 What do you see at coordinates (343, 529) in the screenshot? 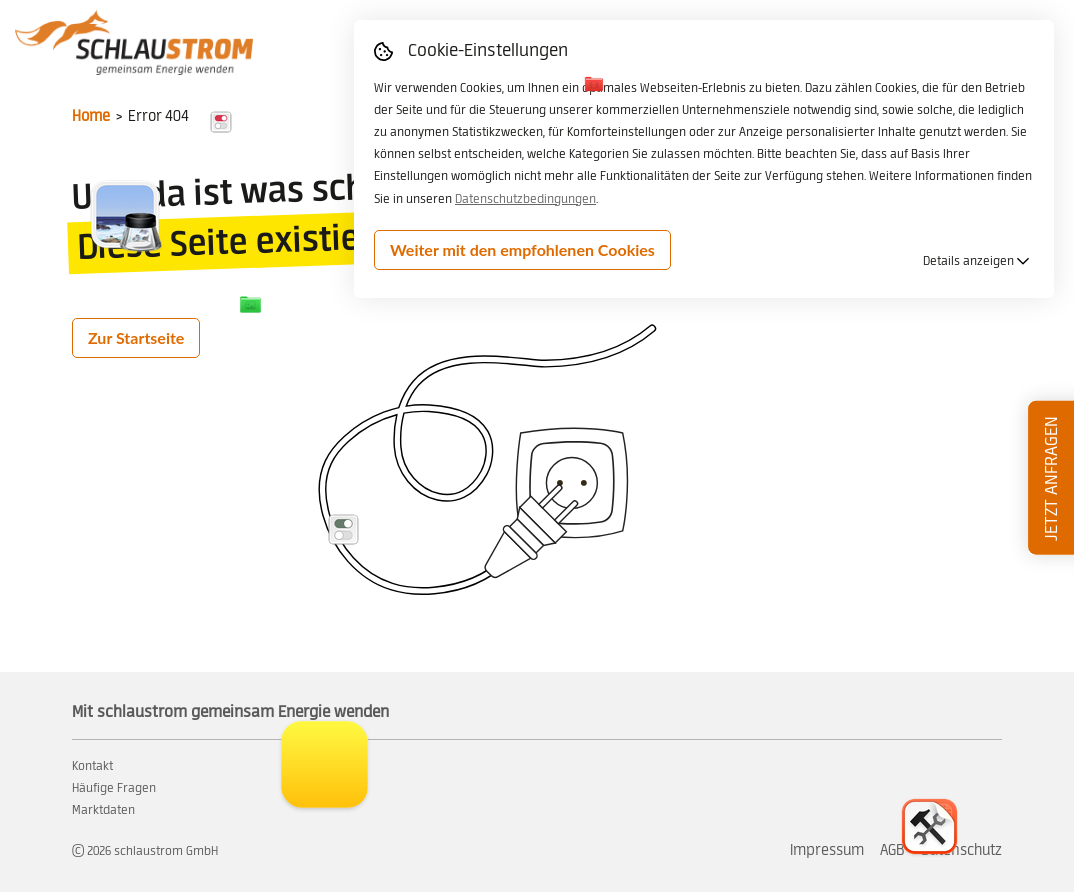
I see `open unity tweak tool settings` at bounding box center [343, 529].